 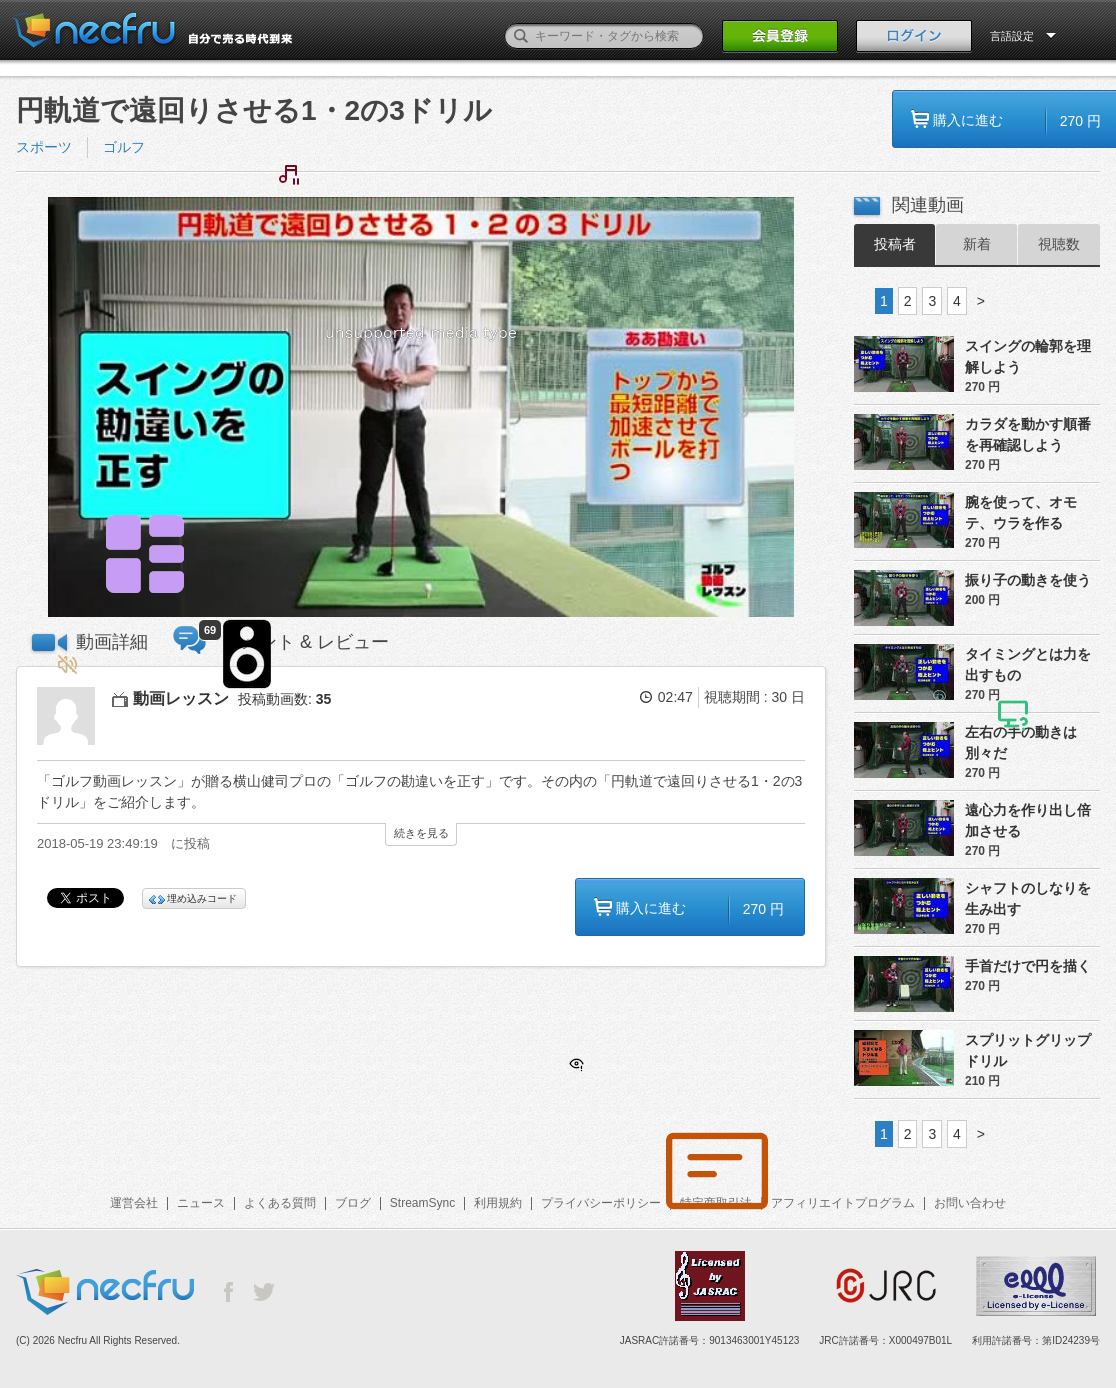 I want to click on mute audio, so click(x=67, y=664).